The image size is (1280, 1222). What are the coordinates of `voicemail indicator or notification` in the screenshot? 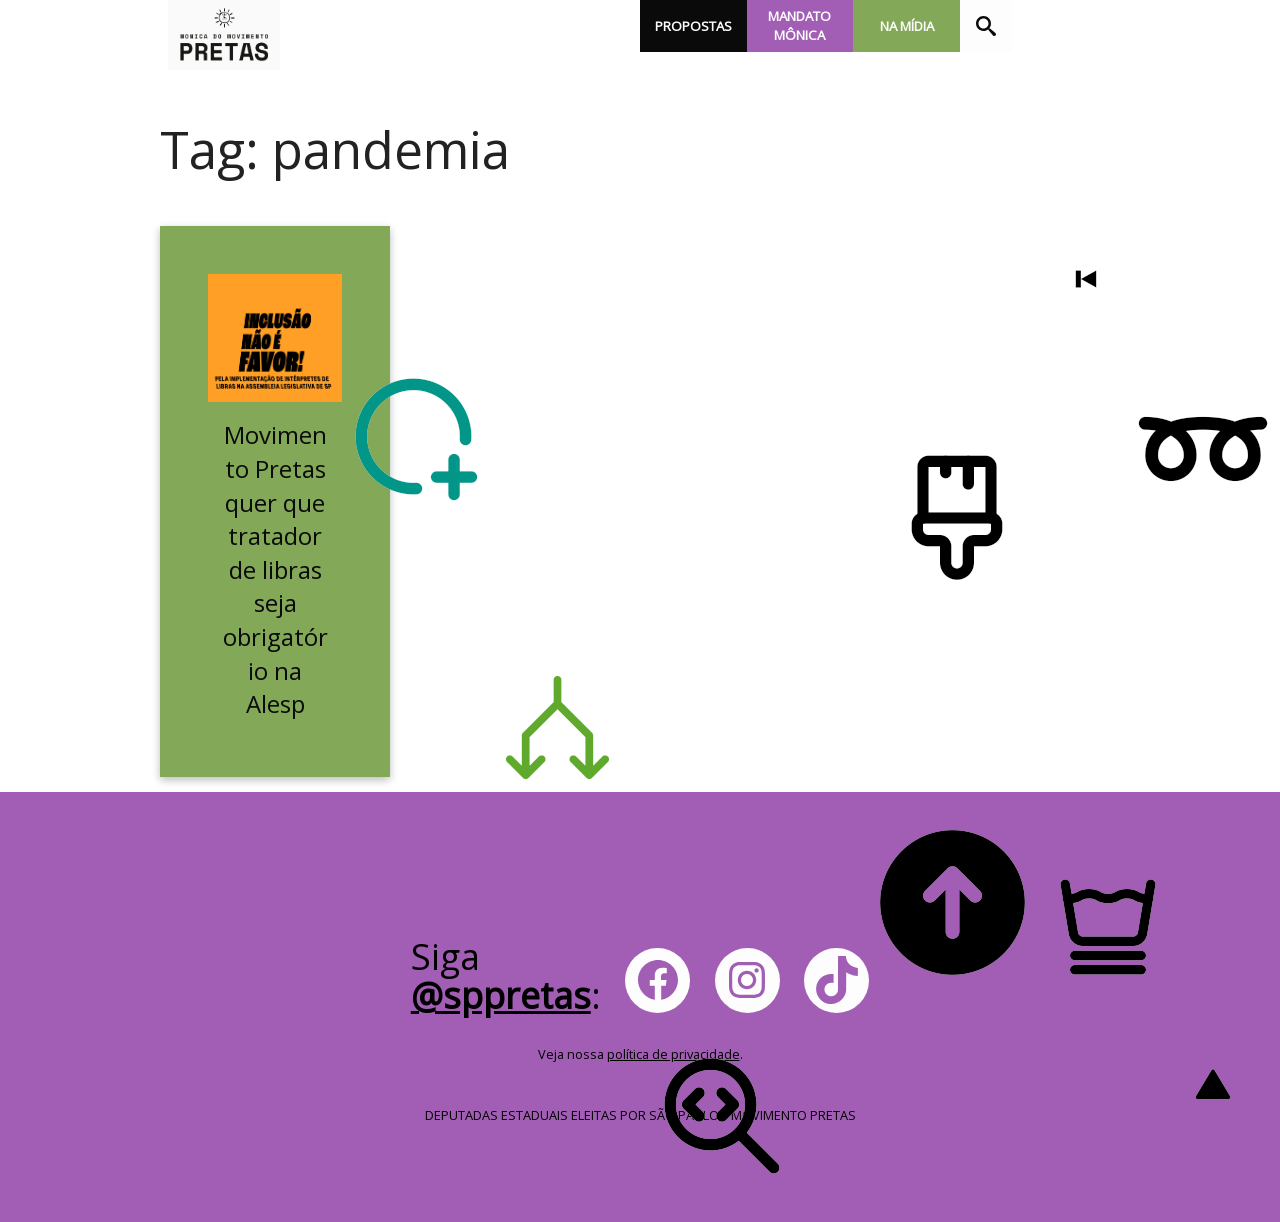 It's located at (1203, 449).